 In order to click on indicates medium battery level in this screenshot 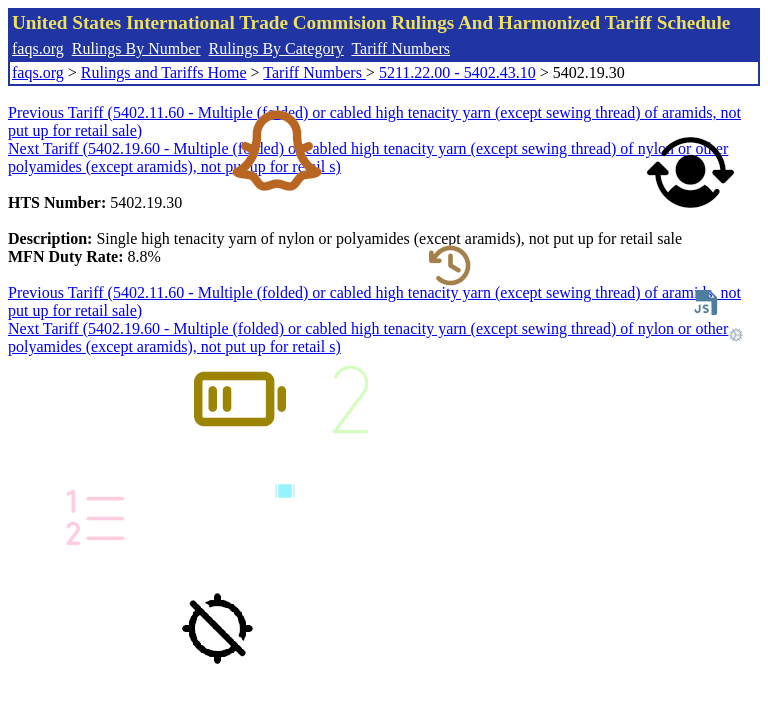, I will do `click(240, 399)`.